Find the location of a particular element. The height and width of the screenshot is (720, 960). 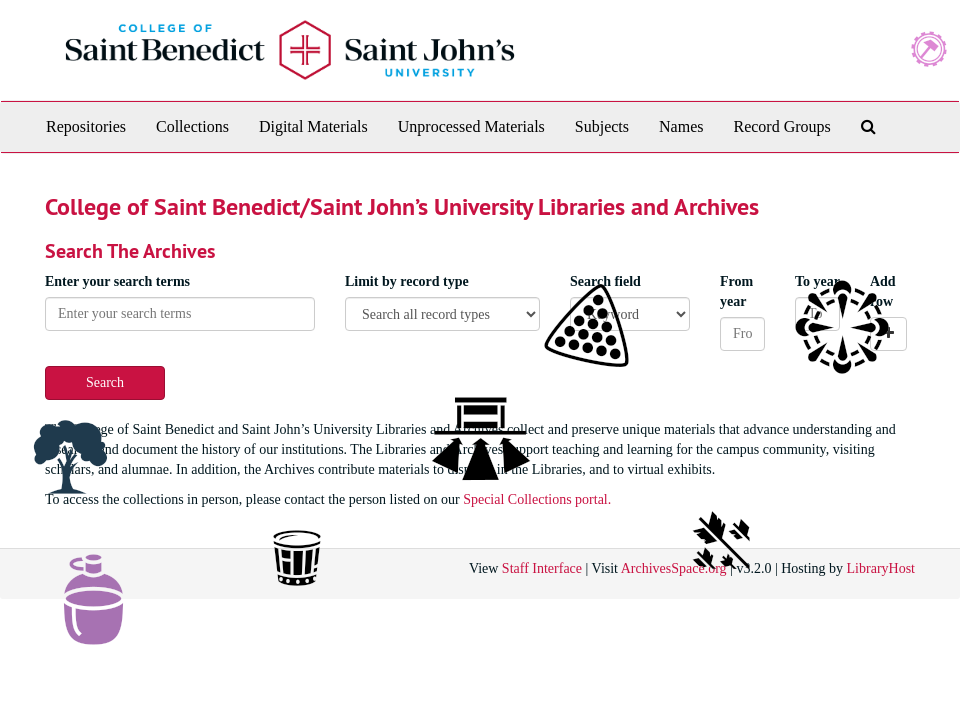

select beech tree type in a nature or forestry game is located at coordinates (70, 456).